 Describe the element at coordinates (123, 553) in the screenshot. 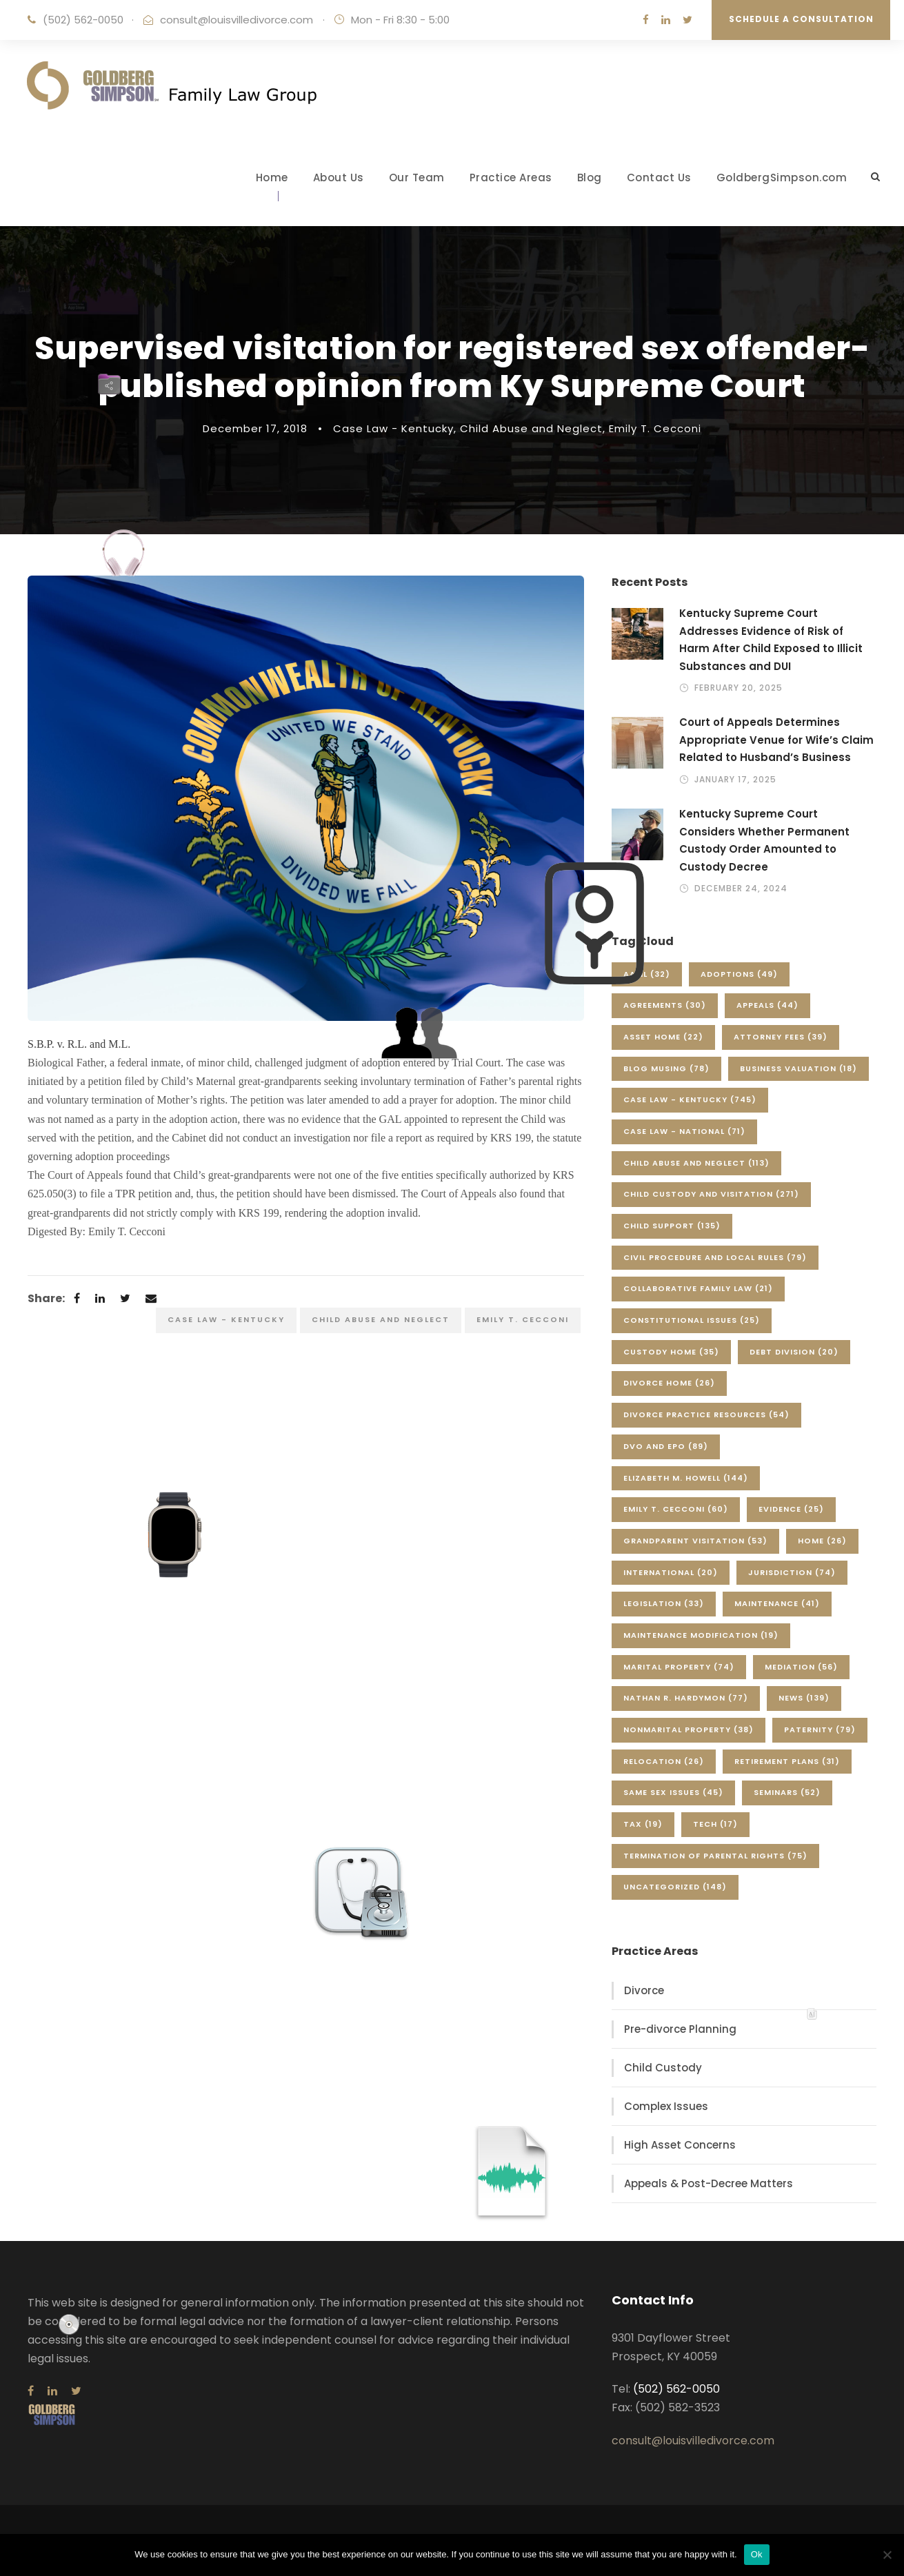

I see `bluetooth headphones connected` at that location.